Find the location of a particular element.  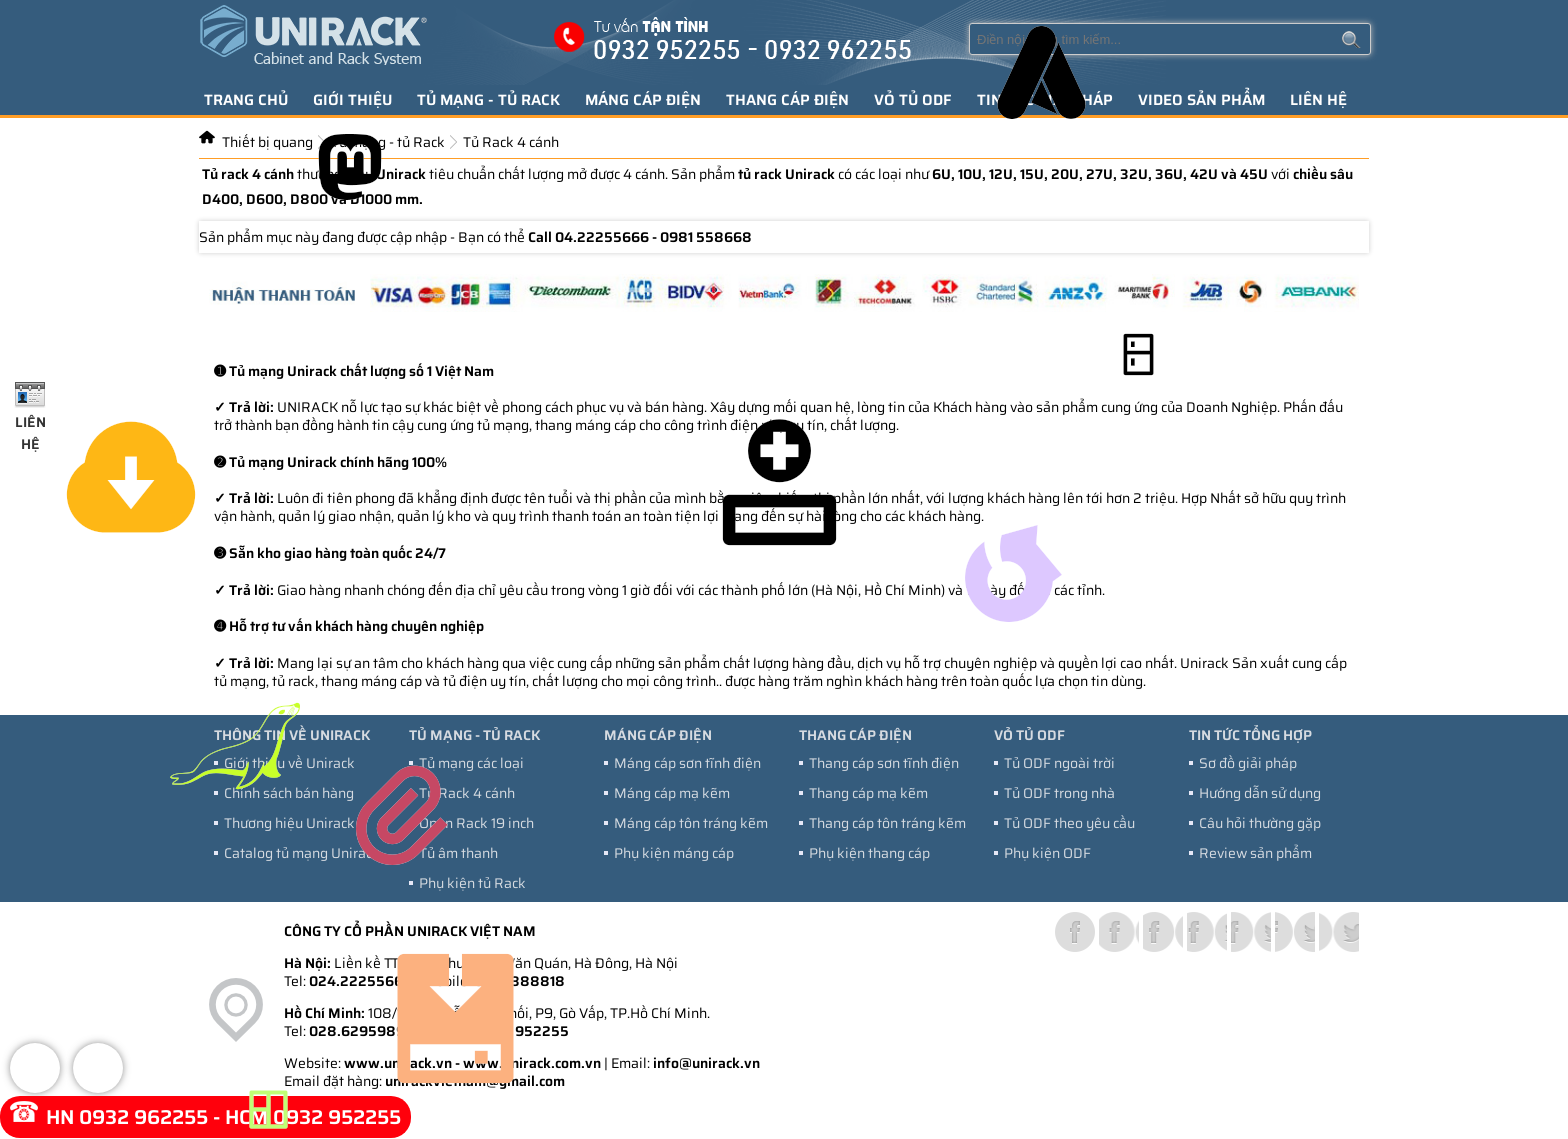

access refrigerator or kitchen appliance controls is located at coordinates (1138, 354).